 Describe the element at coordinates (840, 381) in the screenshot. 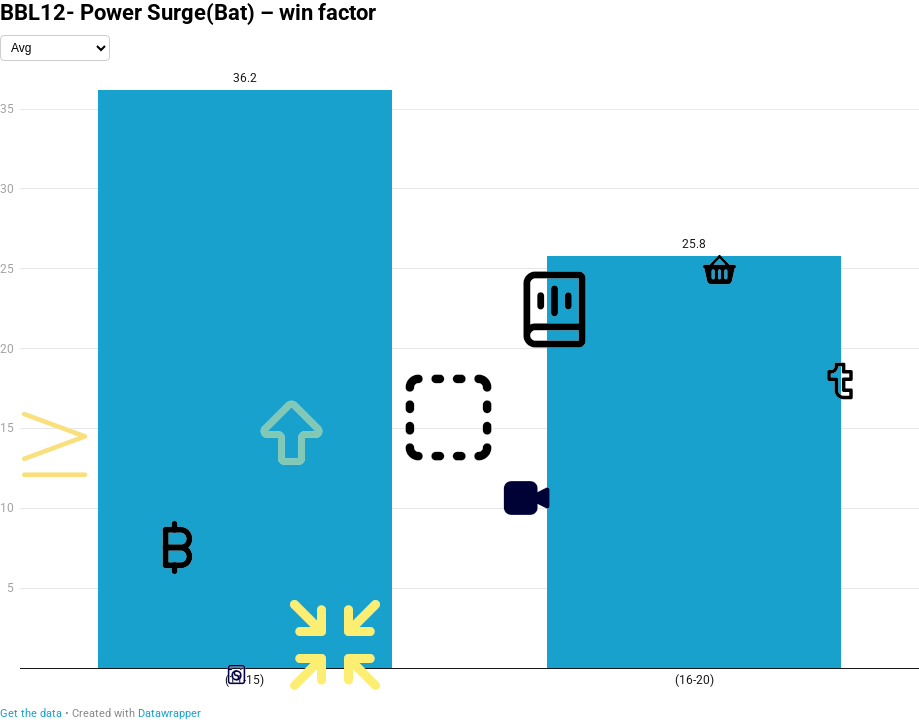

I see `open tumblr app` at that location.